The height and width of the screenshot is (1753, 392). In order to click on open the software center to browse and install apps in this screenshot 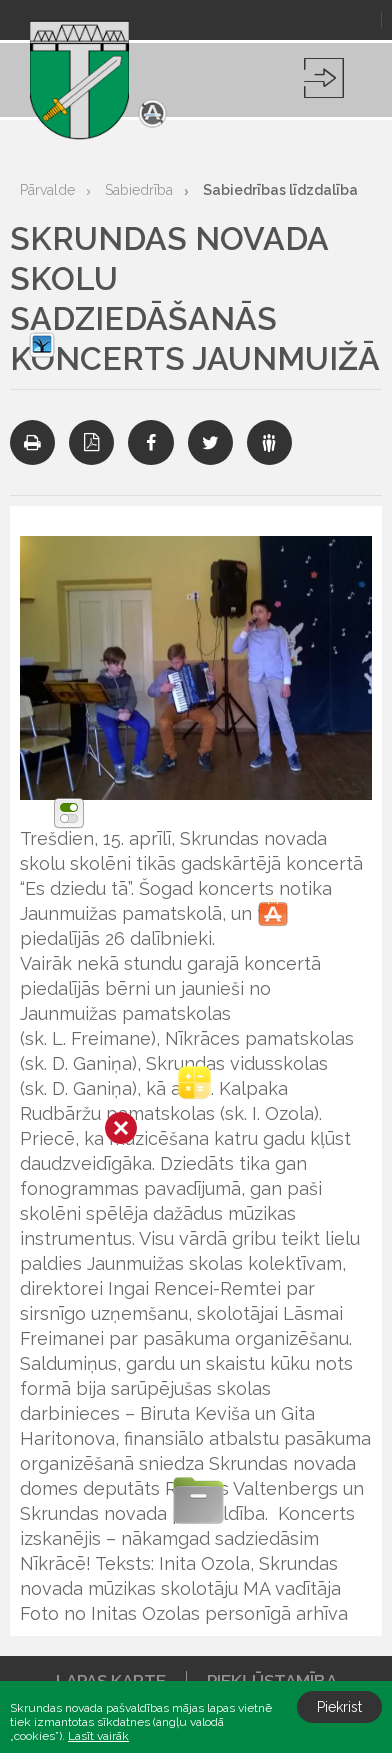, I will do `click(273, 914)`.